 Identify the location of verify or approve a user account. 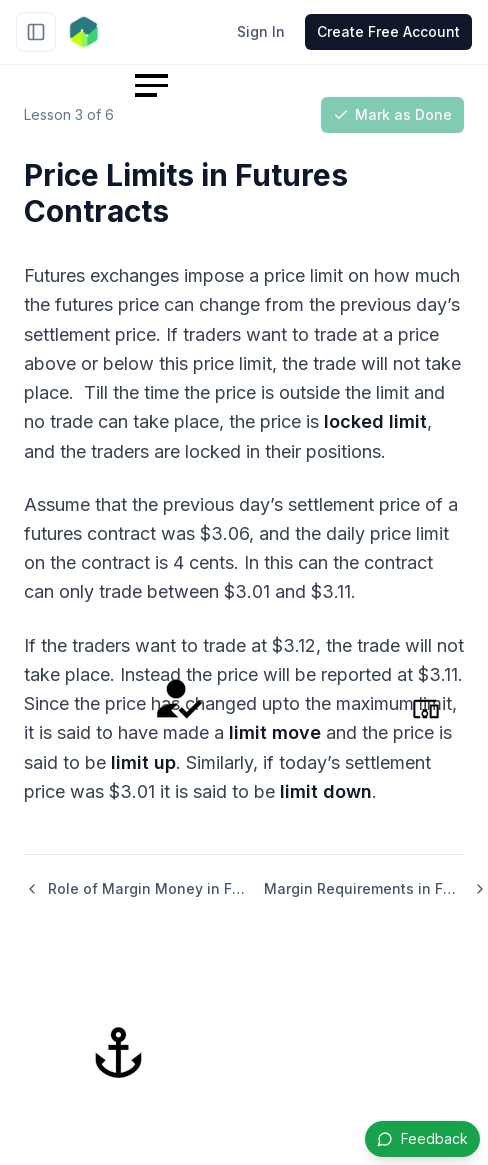
(178, 698).